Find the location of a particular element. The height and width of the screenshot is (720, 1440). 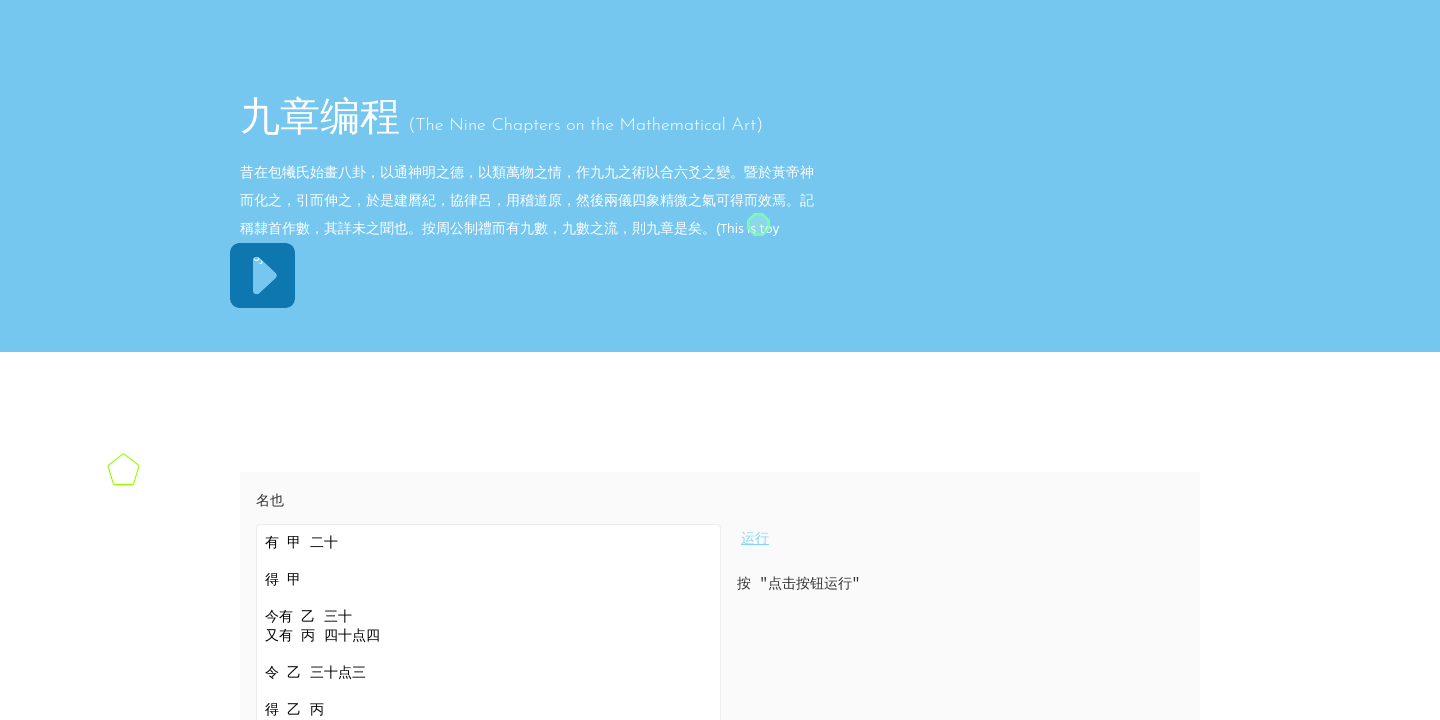

a pentagon shape indicator is located at coordinates (123, 470).